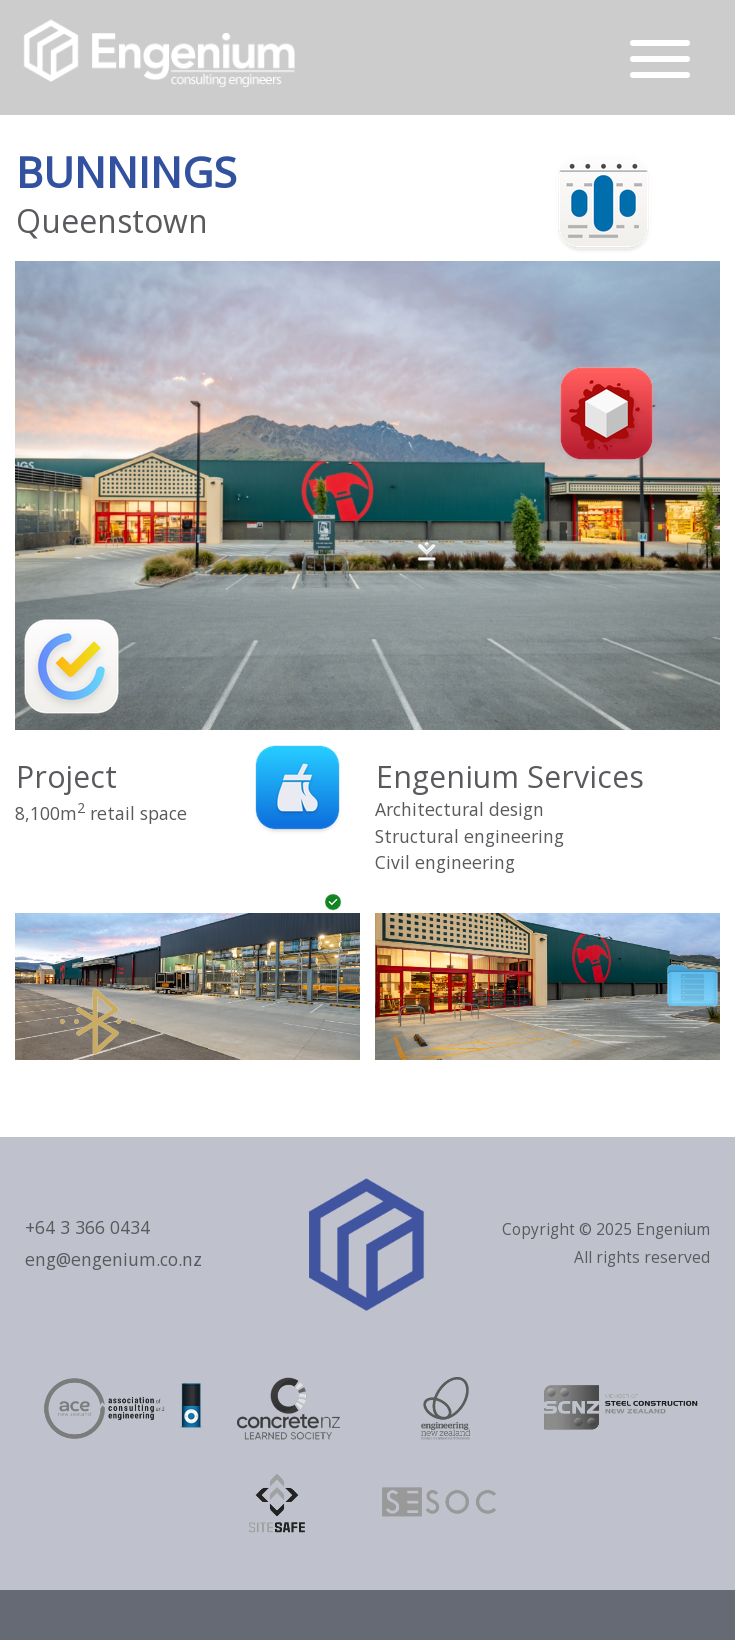 This screenshot has width=735, height=1640. I want to click on open svgcleaner app, so click(297, 787).